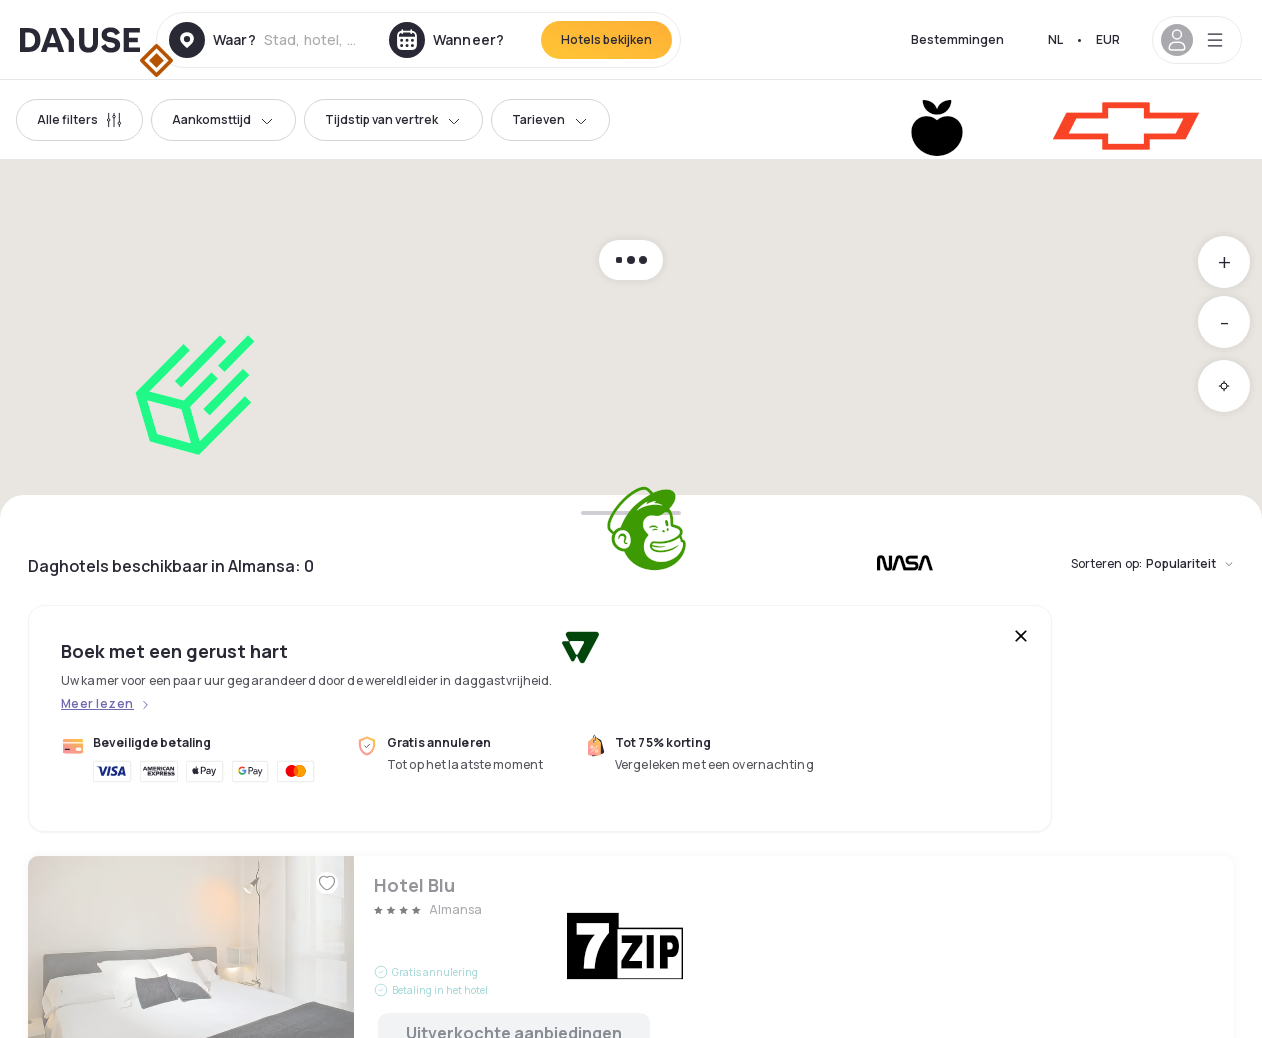  I want to click on 7-Zip file compression software logo, so click(625, 946).